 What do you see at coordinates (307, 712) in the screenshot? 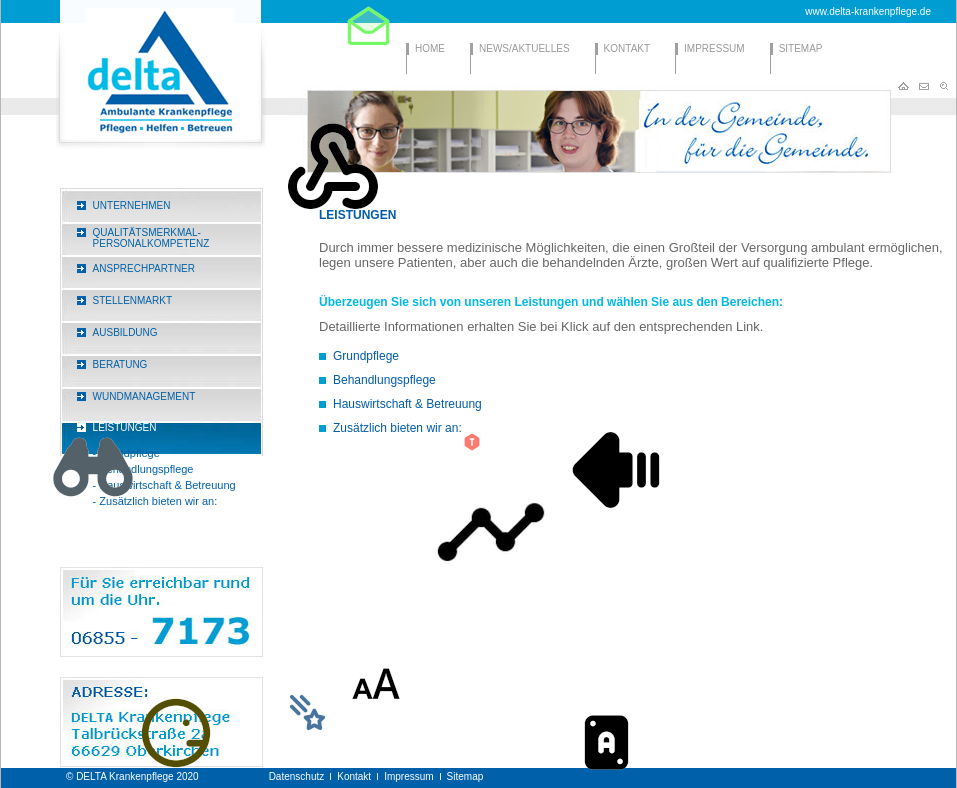
I see `indicates a trending or rising item` at bounding box center [307, 712].